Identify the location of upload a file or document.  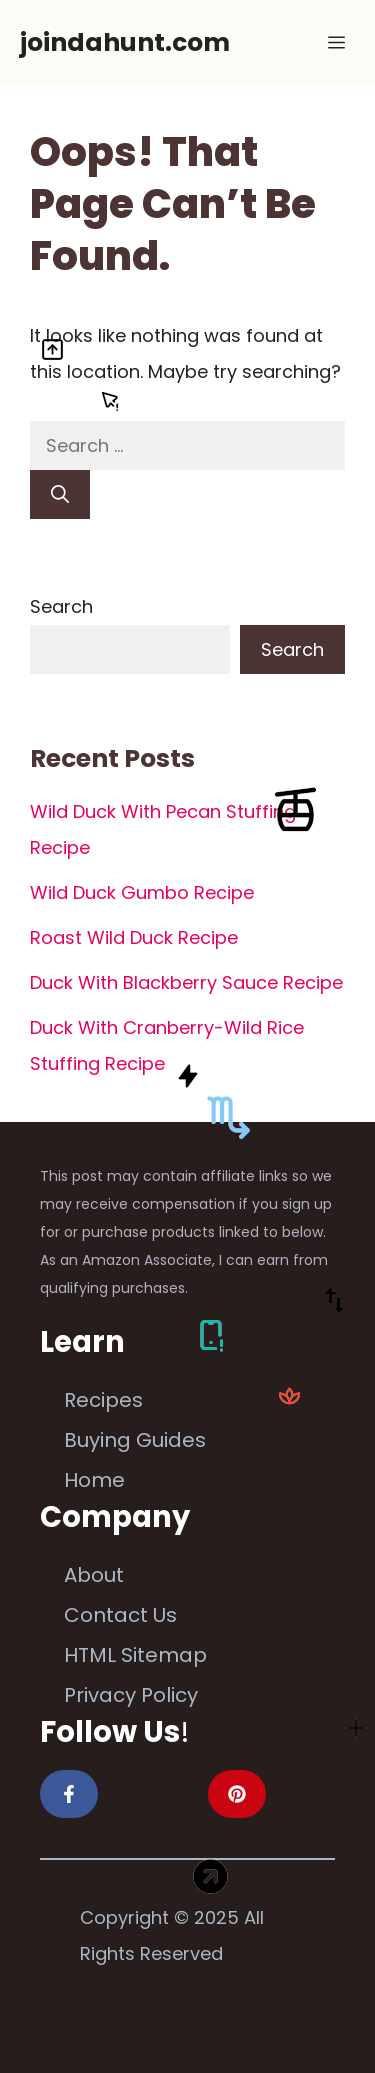
(52, 349).